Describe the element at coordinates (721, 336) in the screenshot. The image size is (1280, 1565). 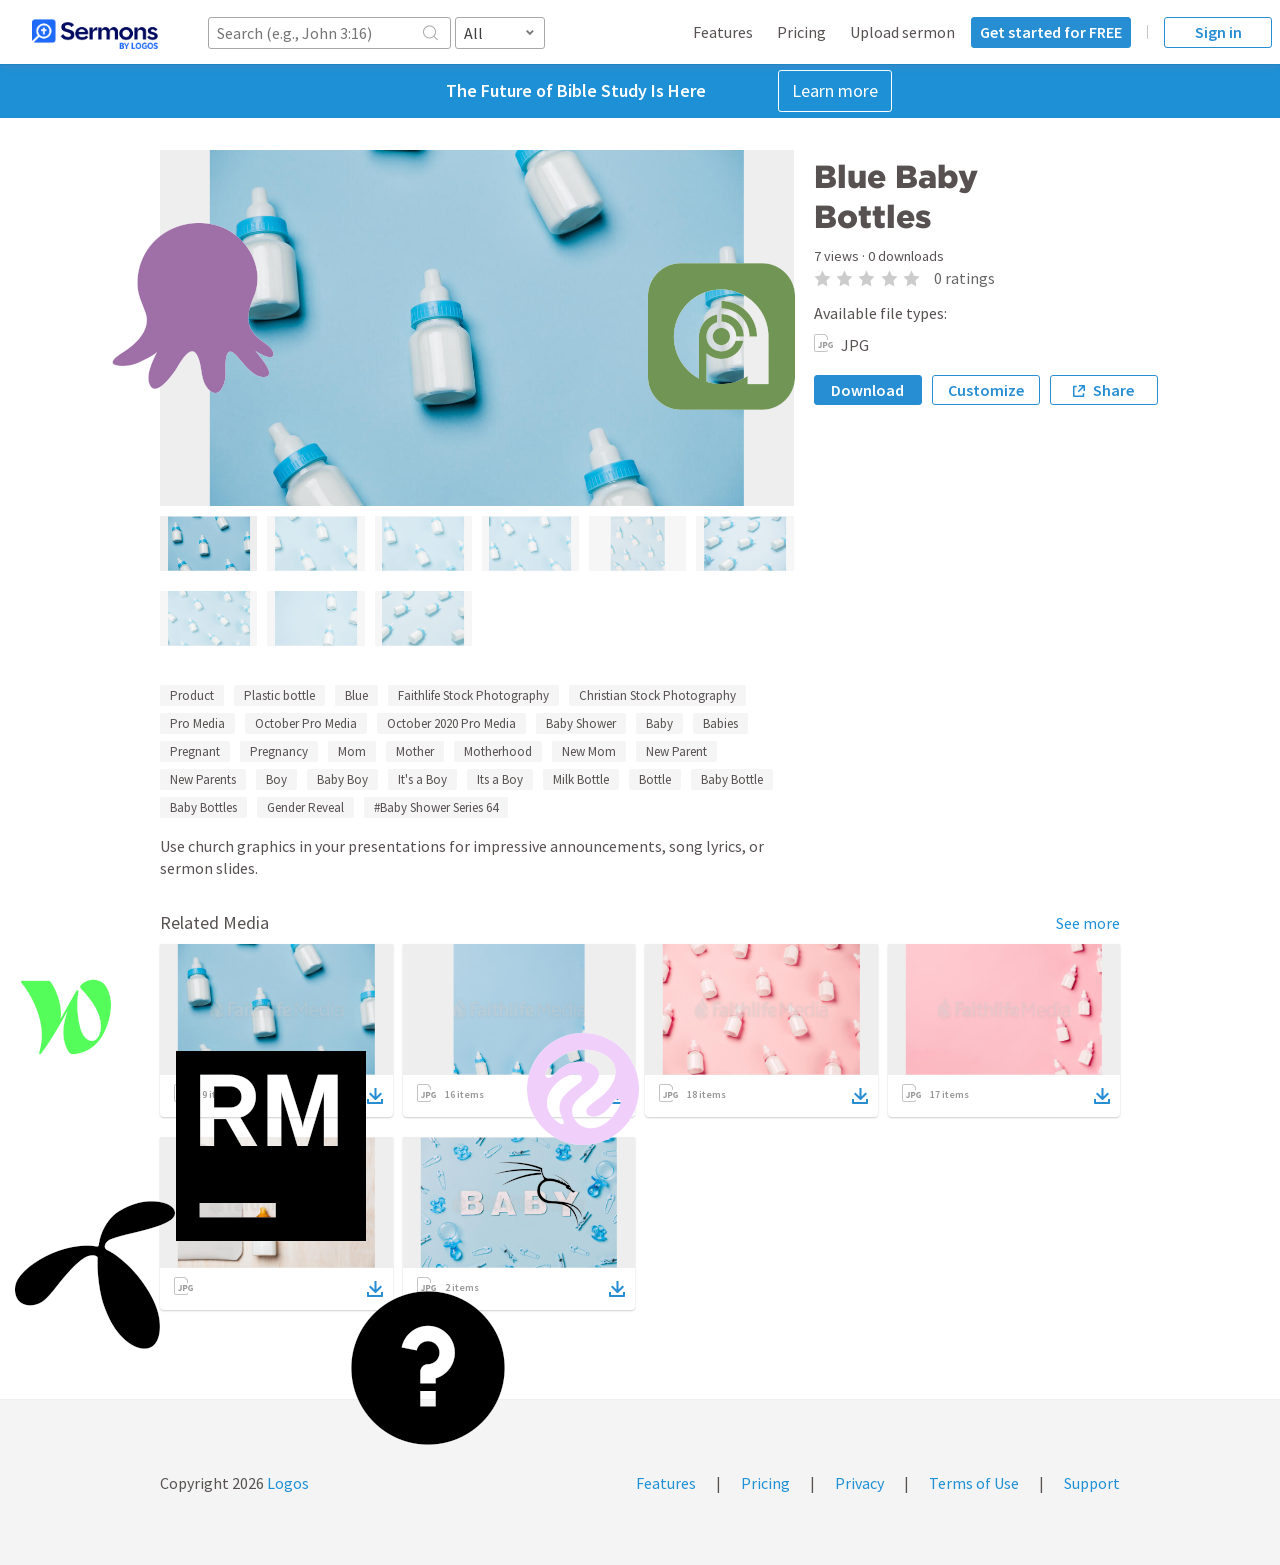
I see `open Podcast Addict app` at that location.